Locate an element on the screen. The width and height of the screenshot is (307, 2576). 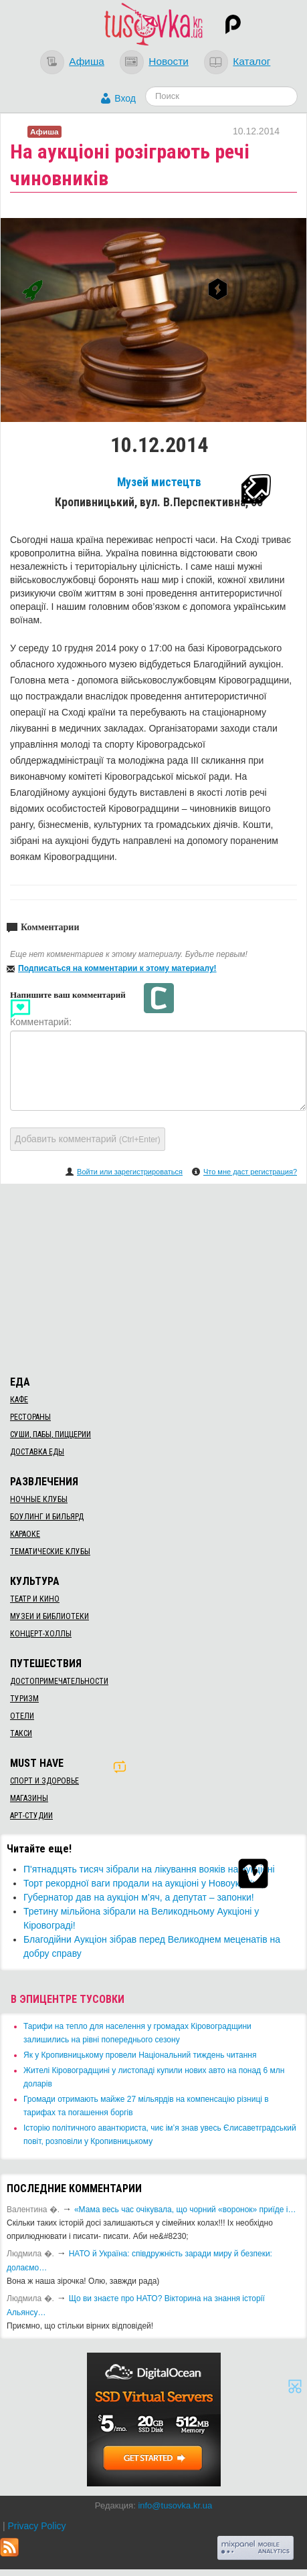
capture a screenshot is located at coordinates (295, 2386).